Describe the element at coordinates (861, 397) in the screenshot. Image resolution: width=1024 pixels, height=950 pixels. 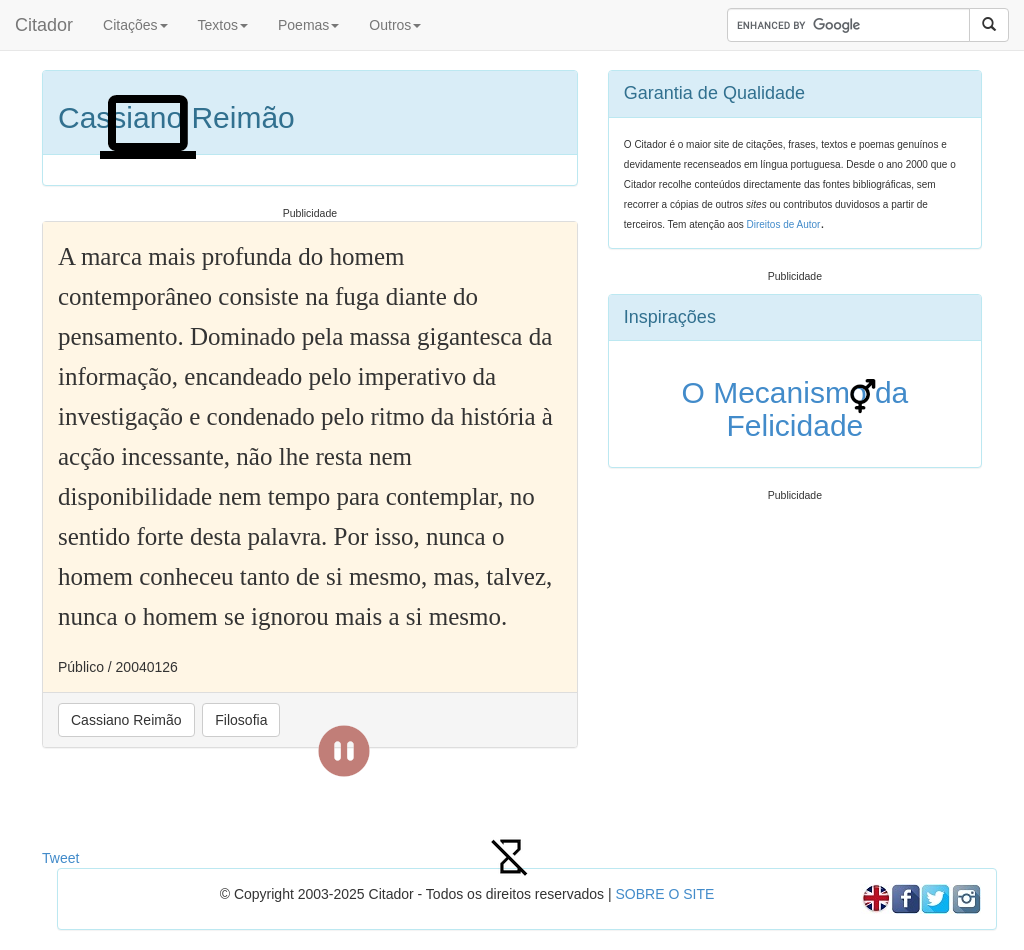
I see `indicates gender options or selection` at that location.